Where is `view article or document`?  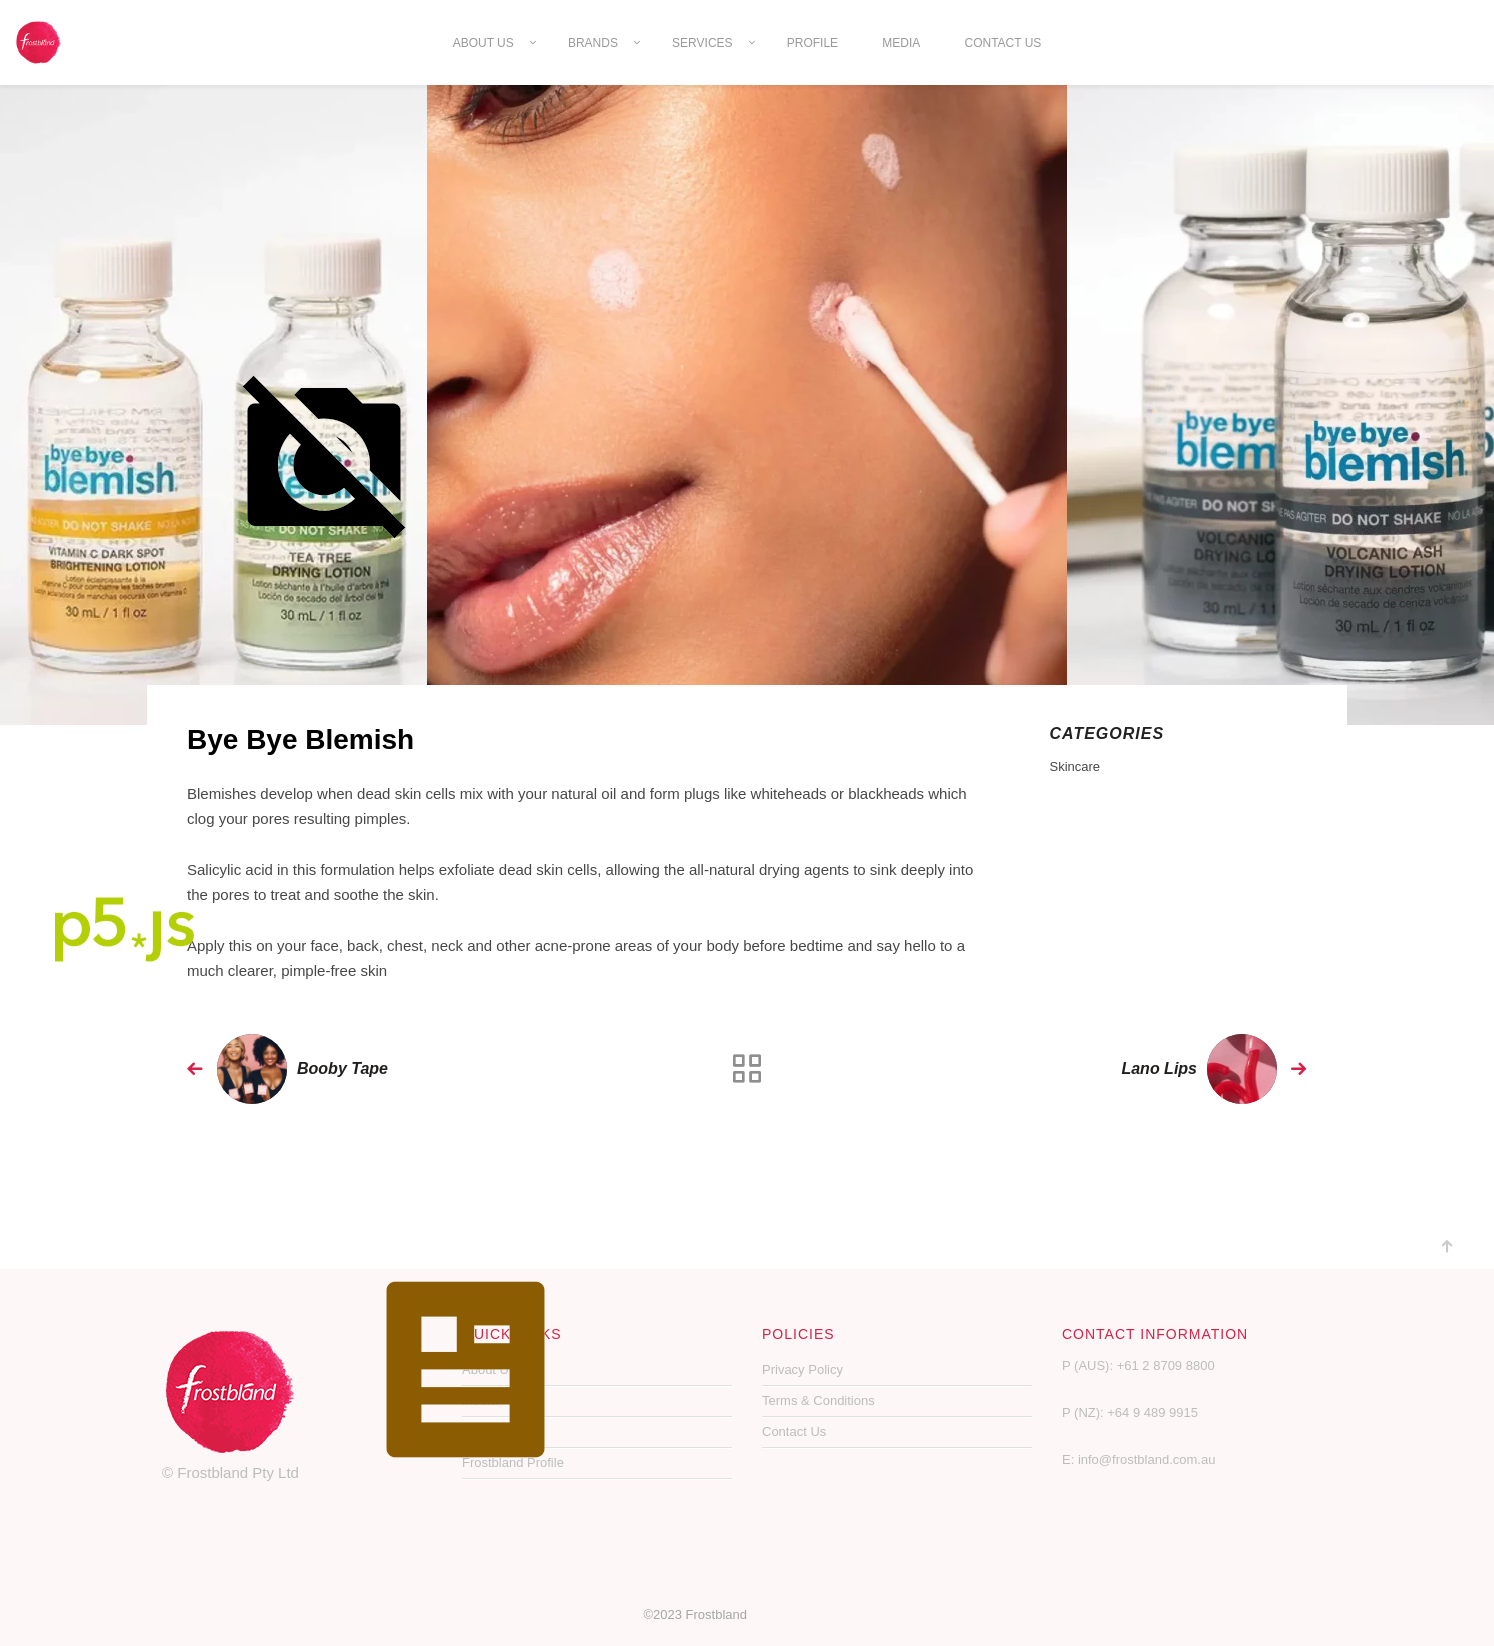
view article or document is located at coordinates (465, 1369).